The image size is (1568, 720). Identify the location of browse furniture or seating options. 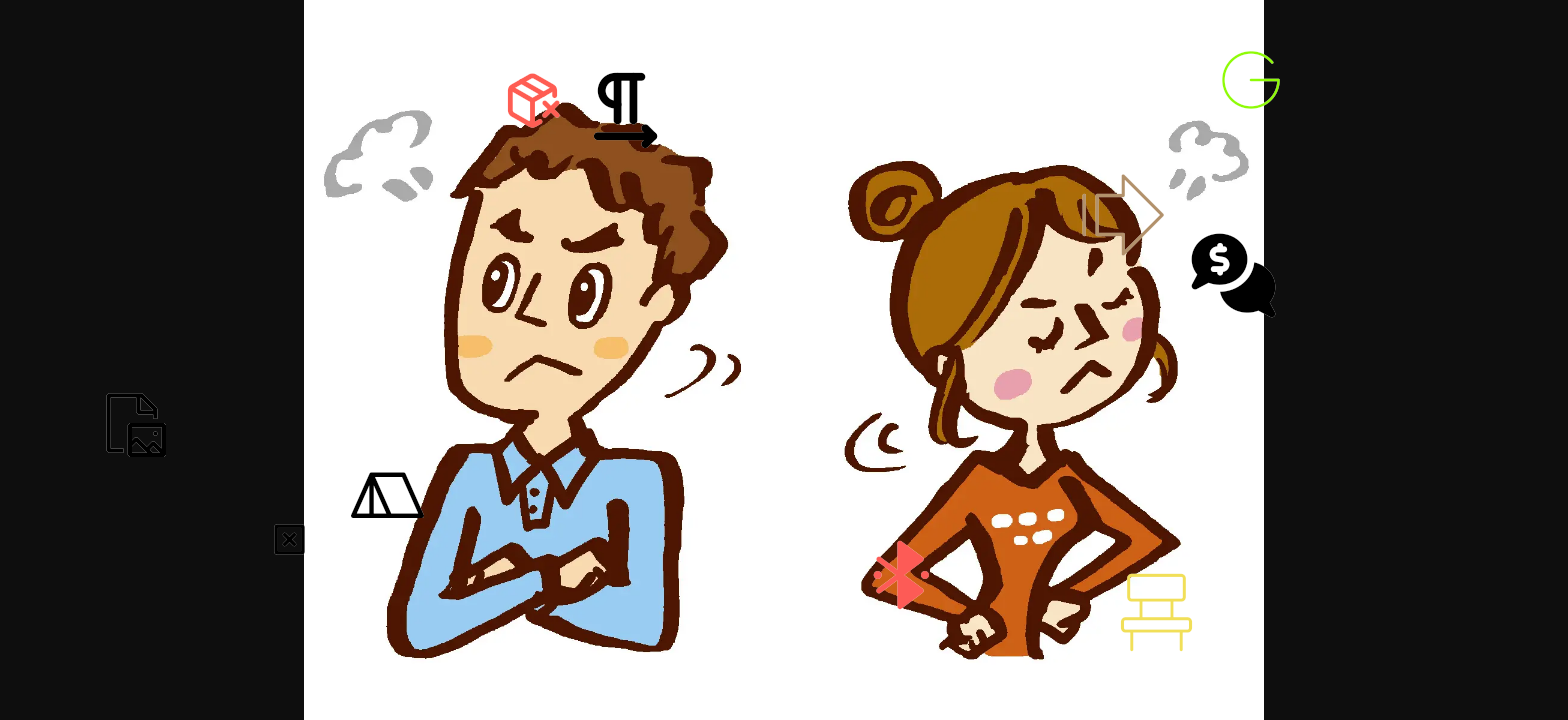
(1156, 612).